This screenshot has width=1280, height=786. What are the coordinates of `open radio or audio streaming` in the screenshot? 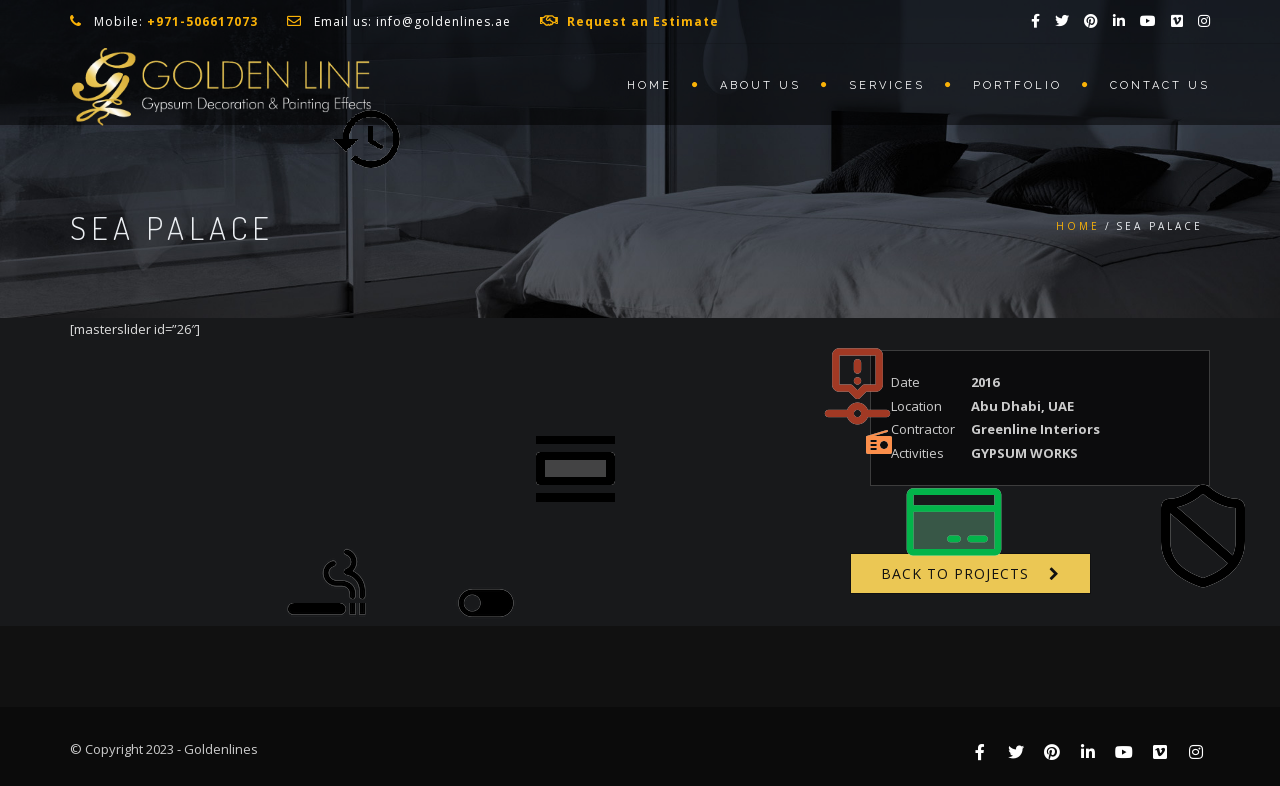 It's located at (879, 444).